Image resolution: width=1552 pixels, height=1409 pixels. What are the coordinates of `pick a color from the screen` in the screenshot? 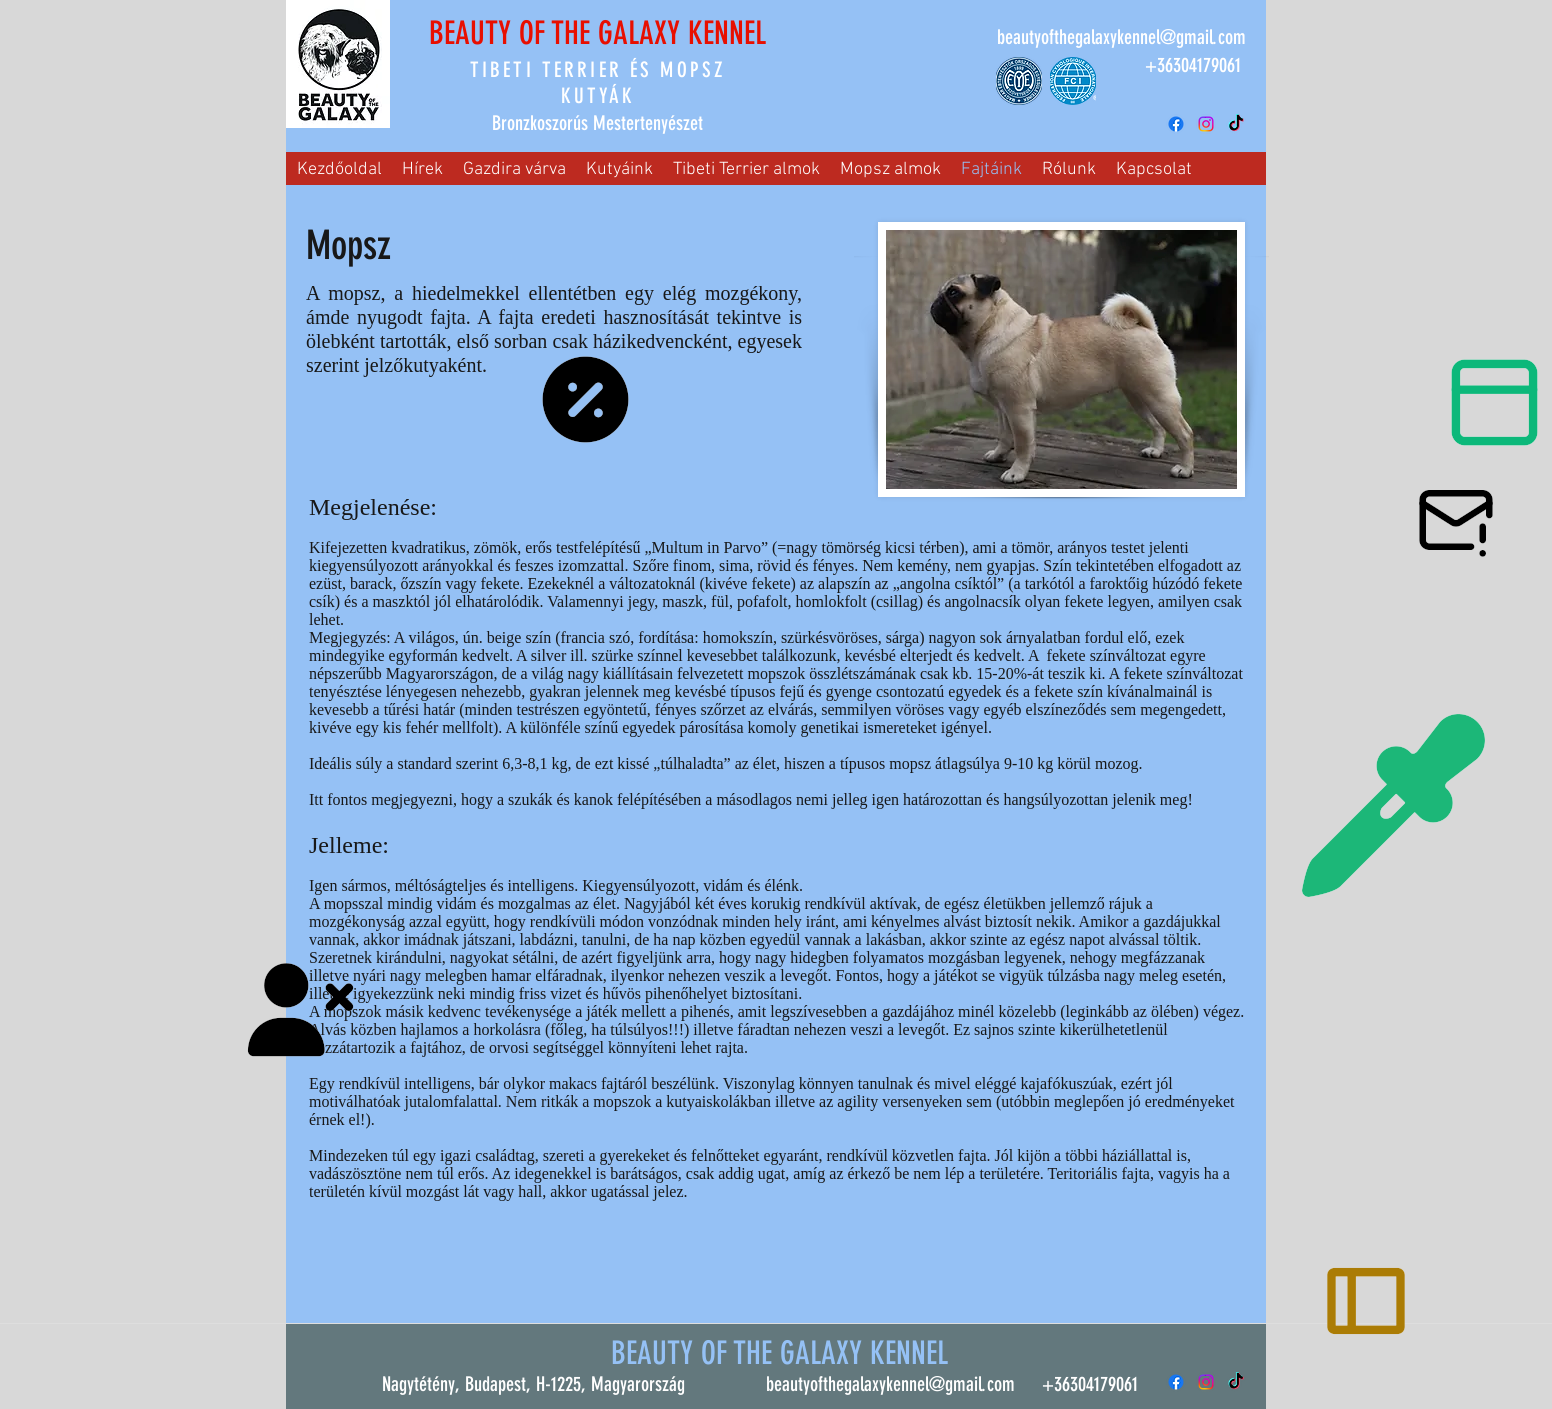 It's located at (1393, 805).